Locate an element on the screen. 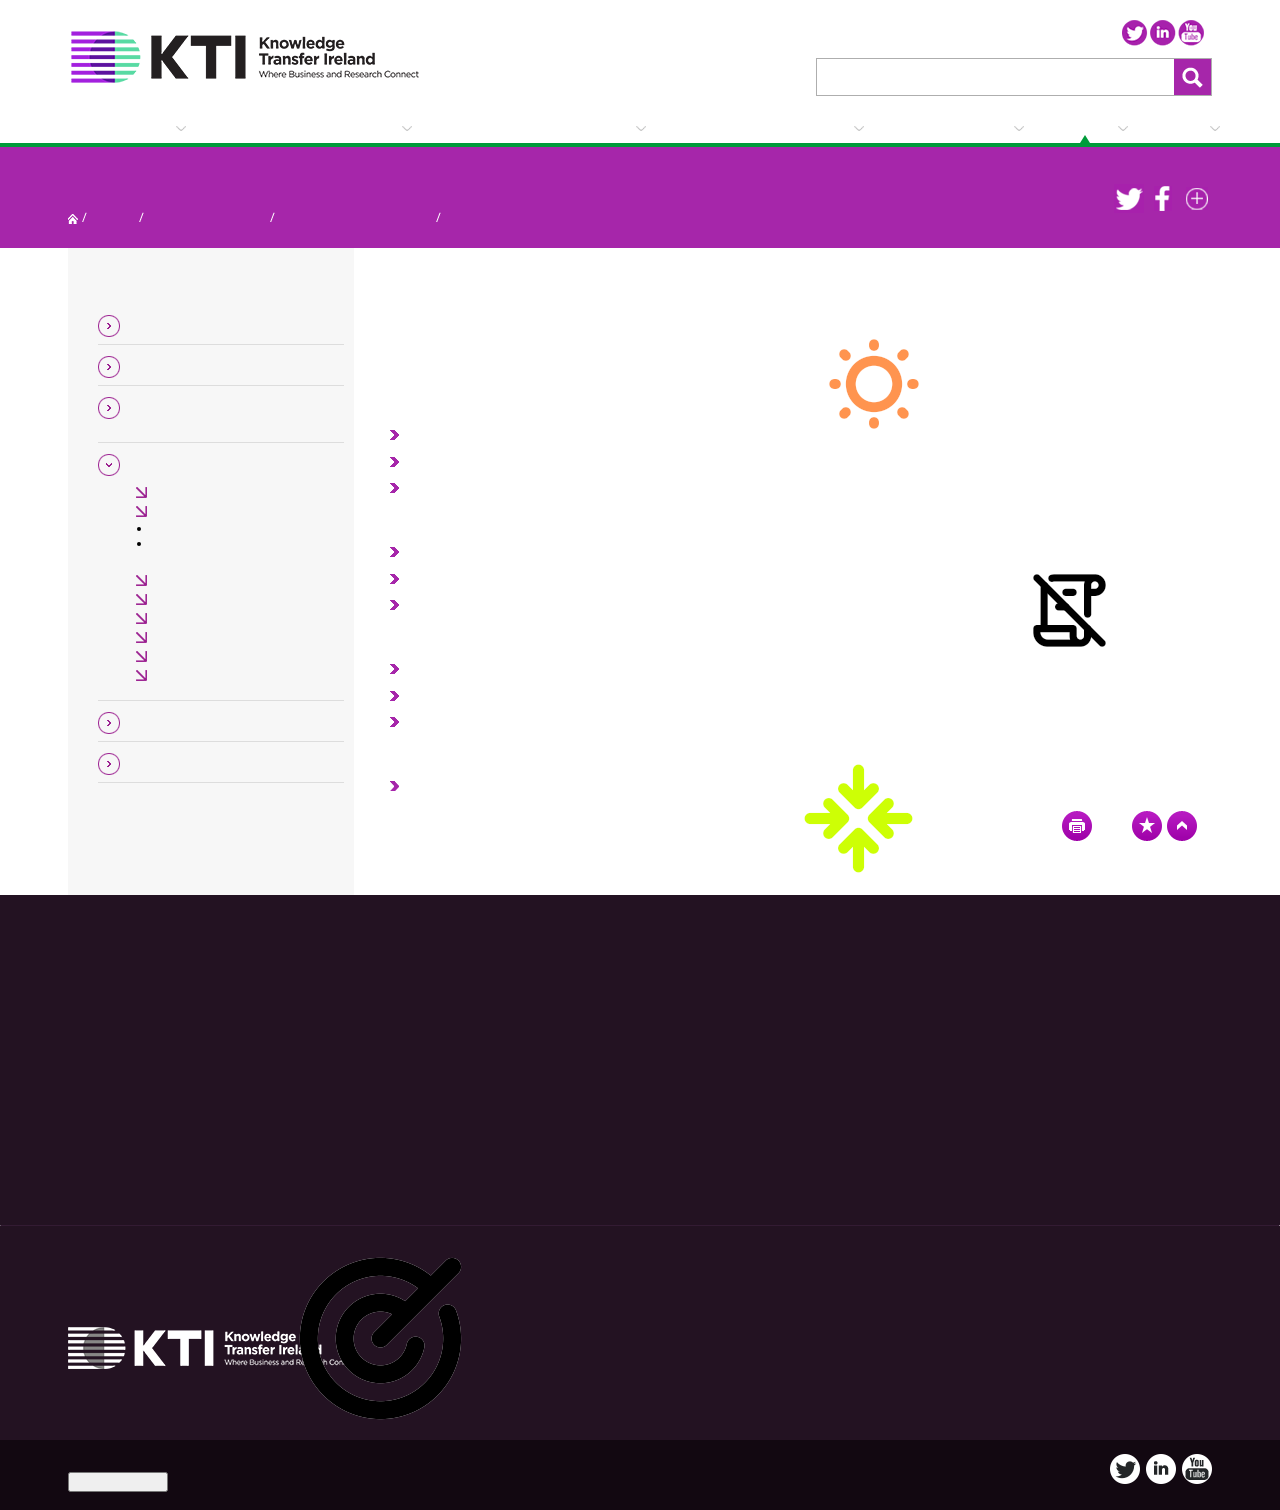 Image resolution: width=1280 pixels, height=1510 pixels. collapse or minimize content is located at coordinates (858, 818).